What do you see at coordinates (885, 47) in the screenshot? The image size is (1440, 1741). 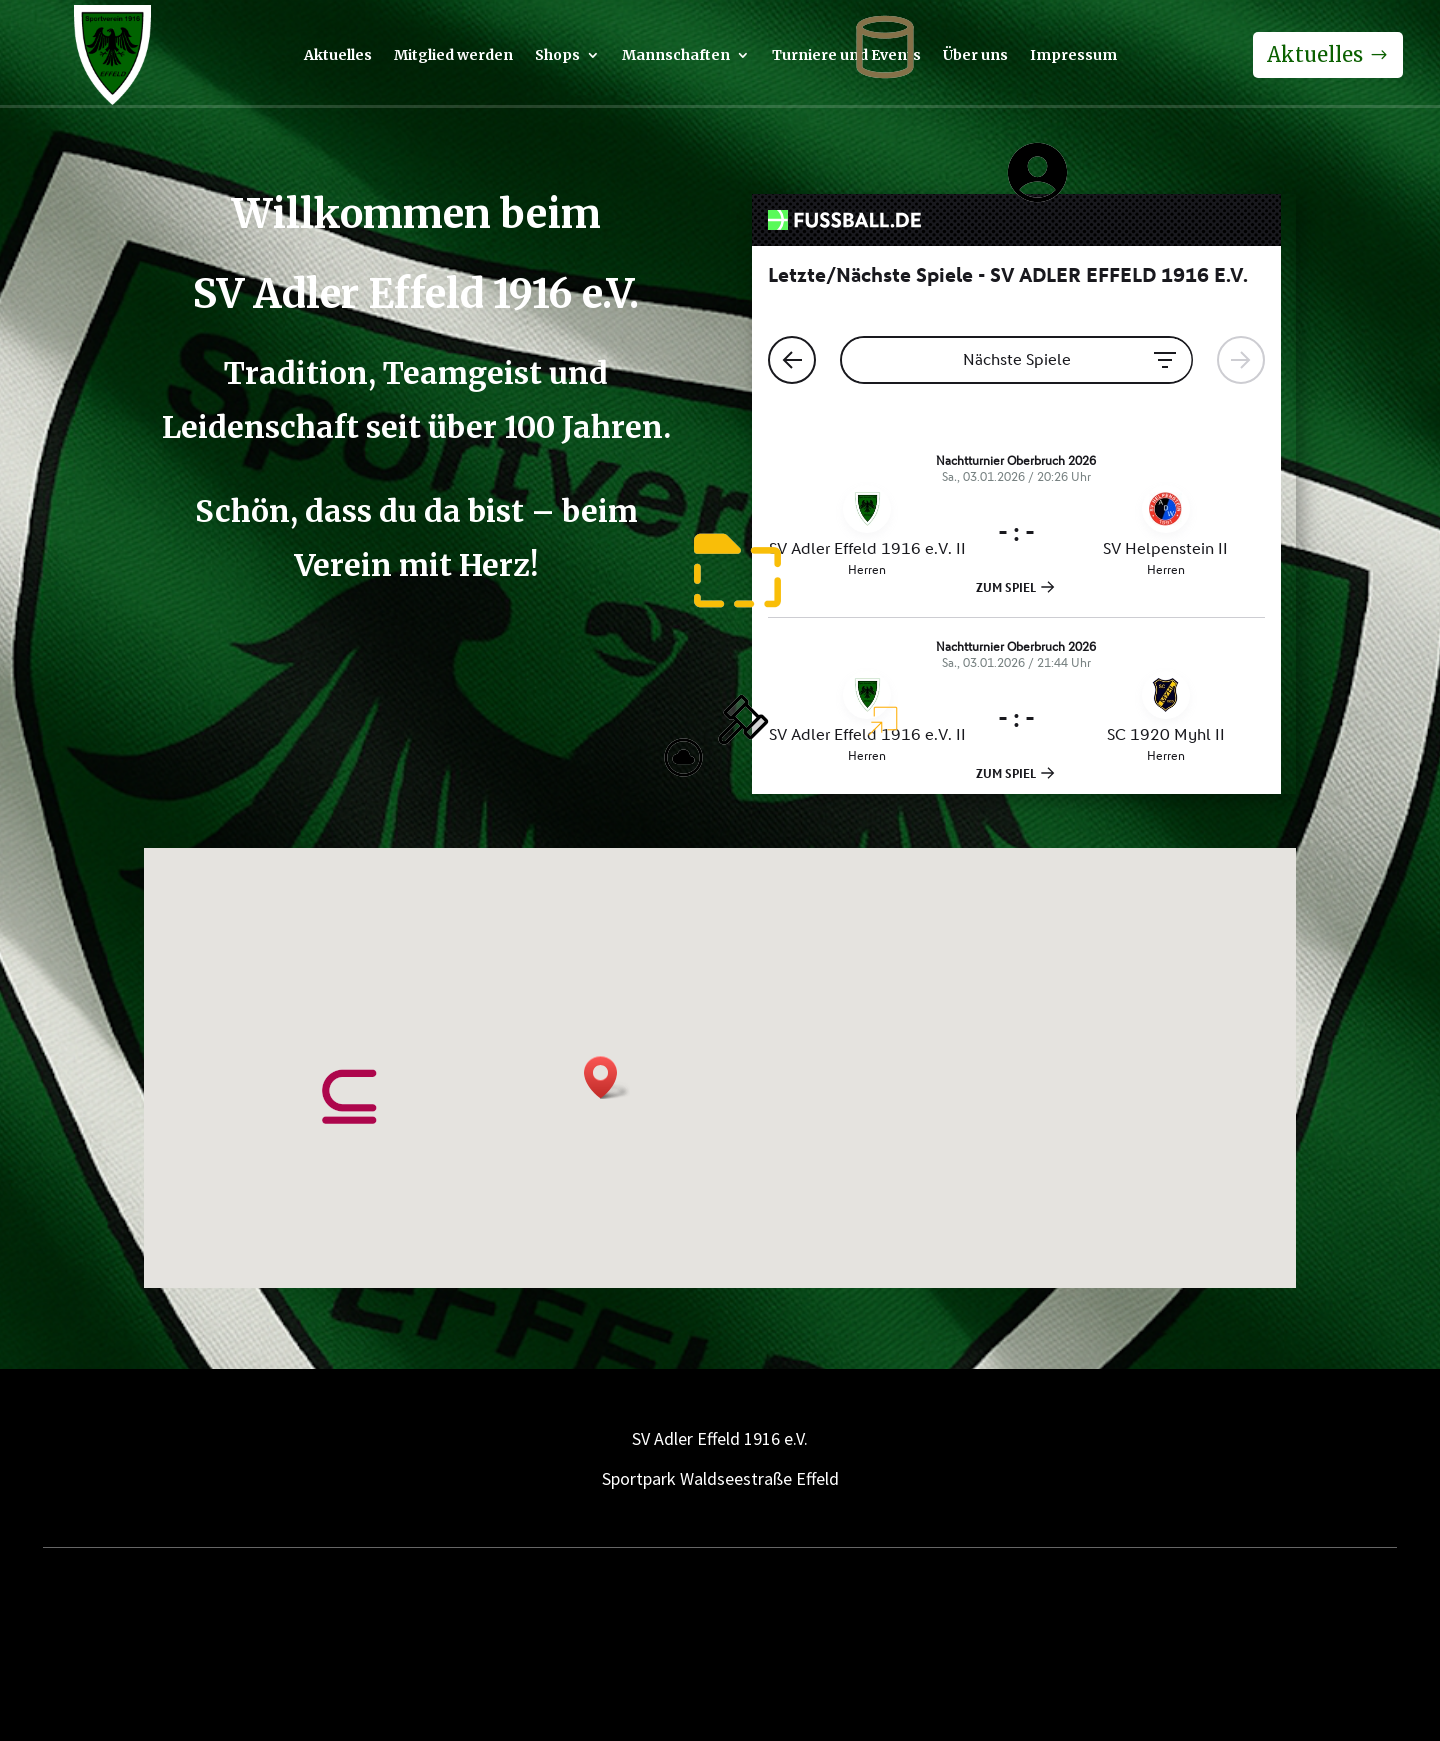 I see `represents a database or data storage` at bounding box center [885, 47].